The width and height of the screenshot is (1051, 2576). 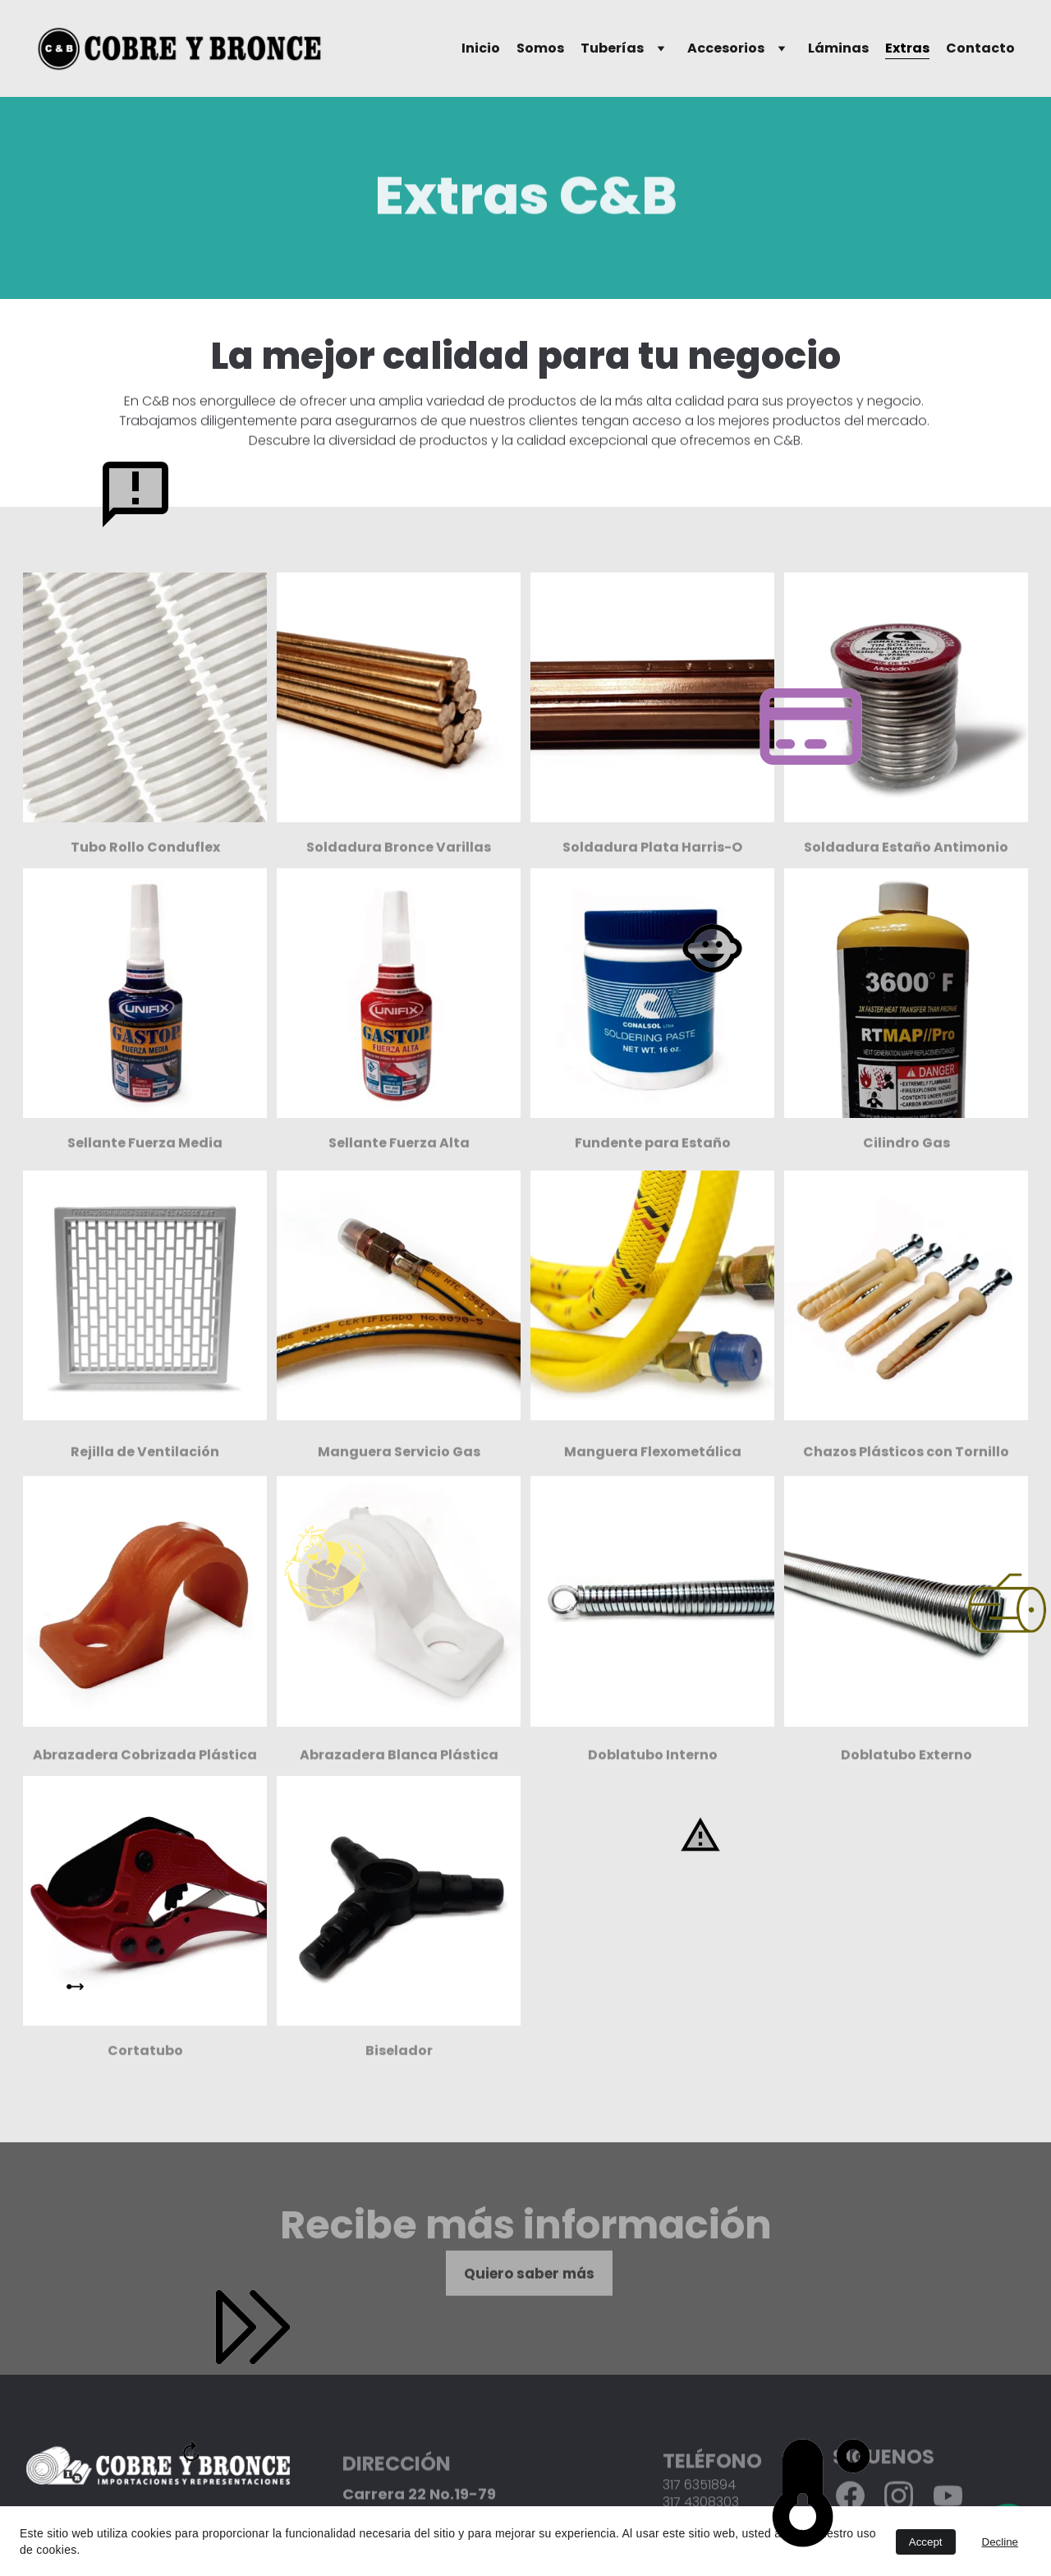 What do you see at coordinates (191, 2452) in the screenshot?
I see `skip forward 10 seconds in media playback` at bounding box center [191, 2452].